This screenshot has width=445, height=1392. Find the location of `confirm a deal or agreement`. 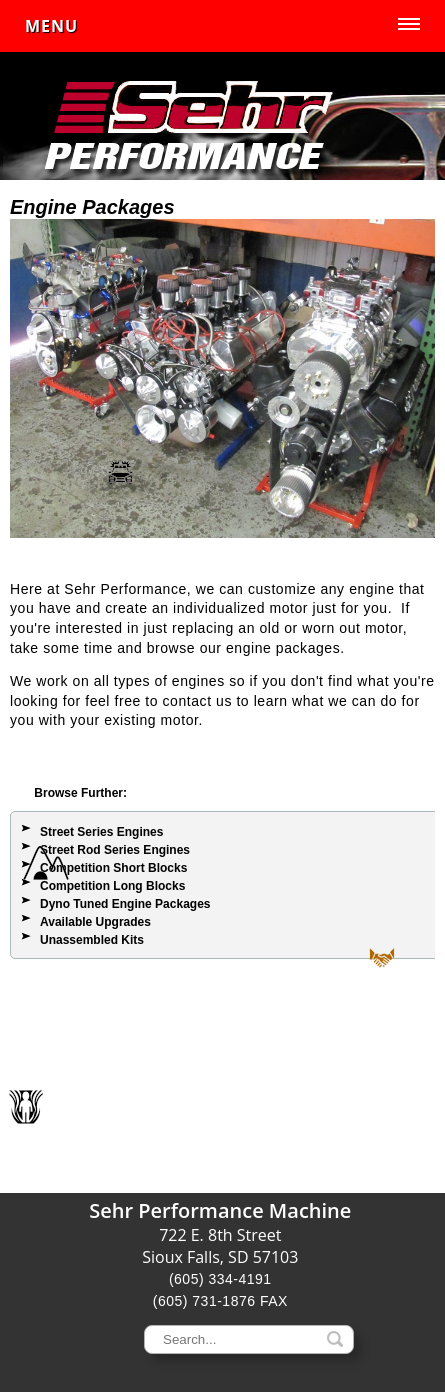

confirm a deal or agreement is located at coordinates (382, 958).